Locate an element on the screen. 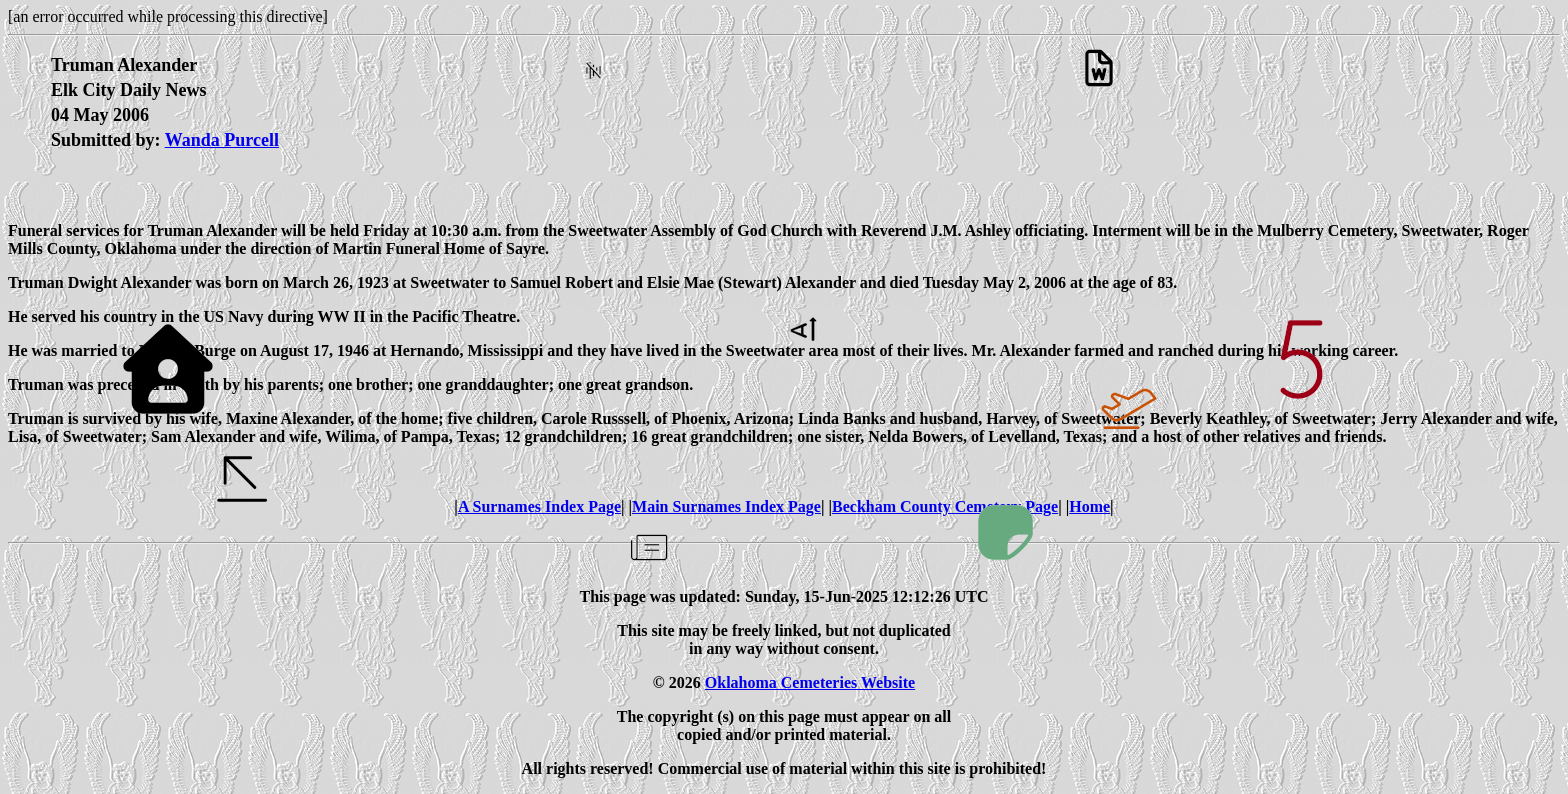 The height and width of the screenshot is (794, 1568). open a Microsoft Word document is located at coordinates (1099, 68).